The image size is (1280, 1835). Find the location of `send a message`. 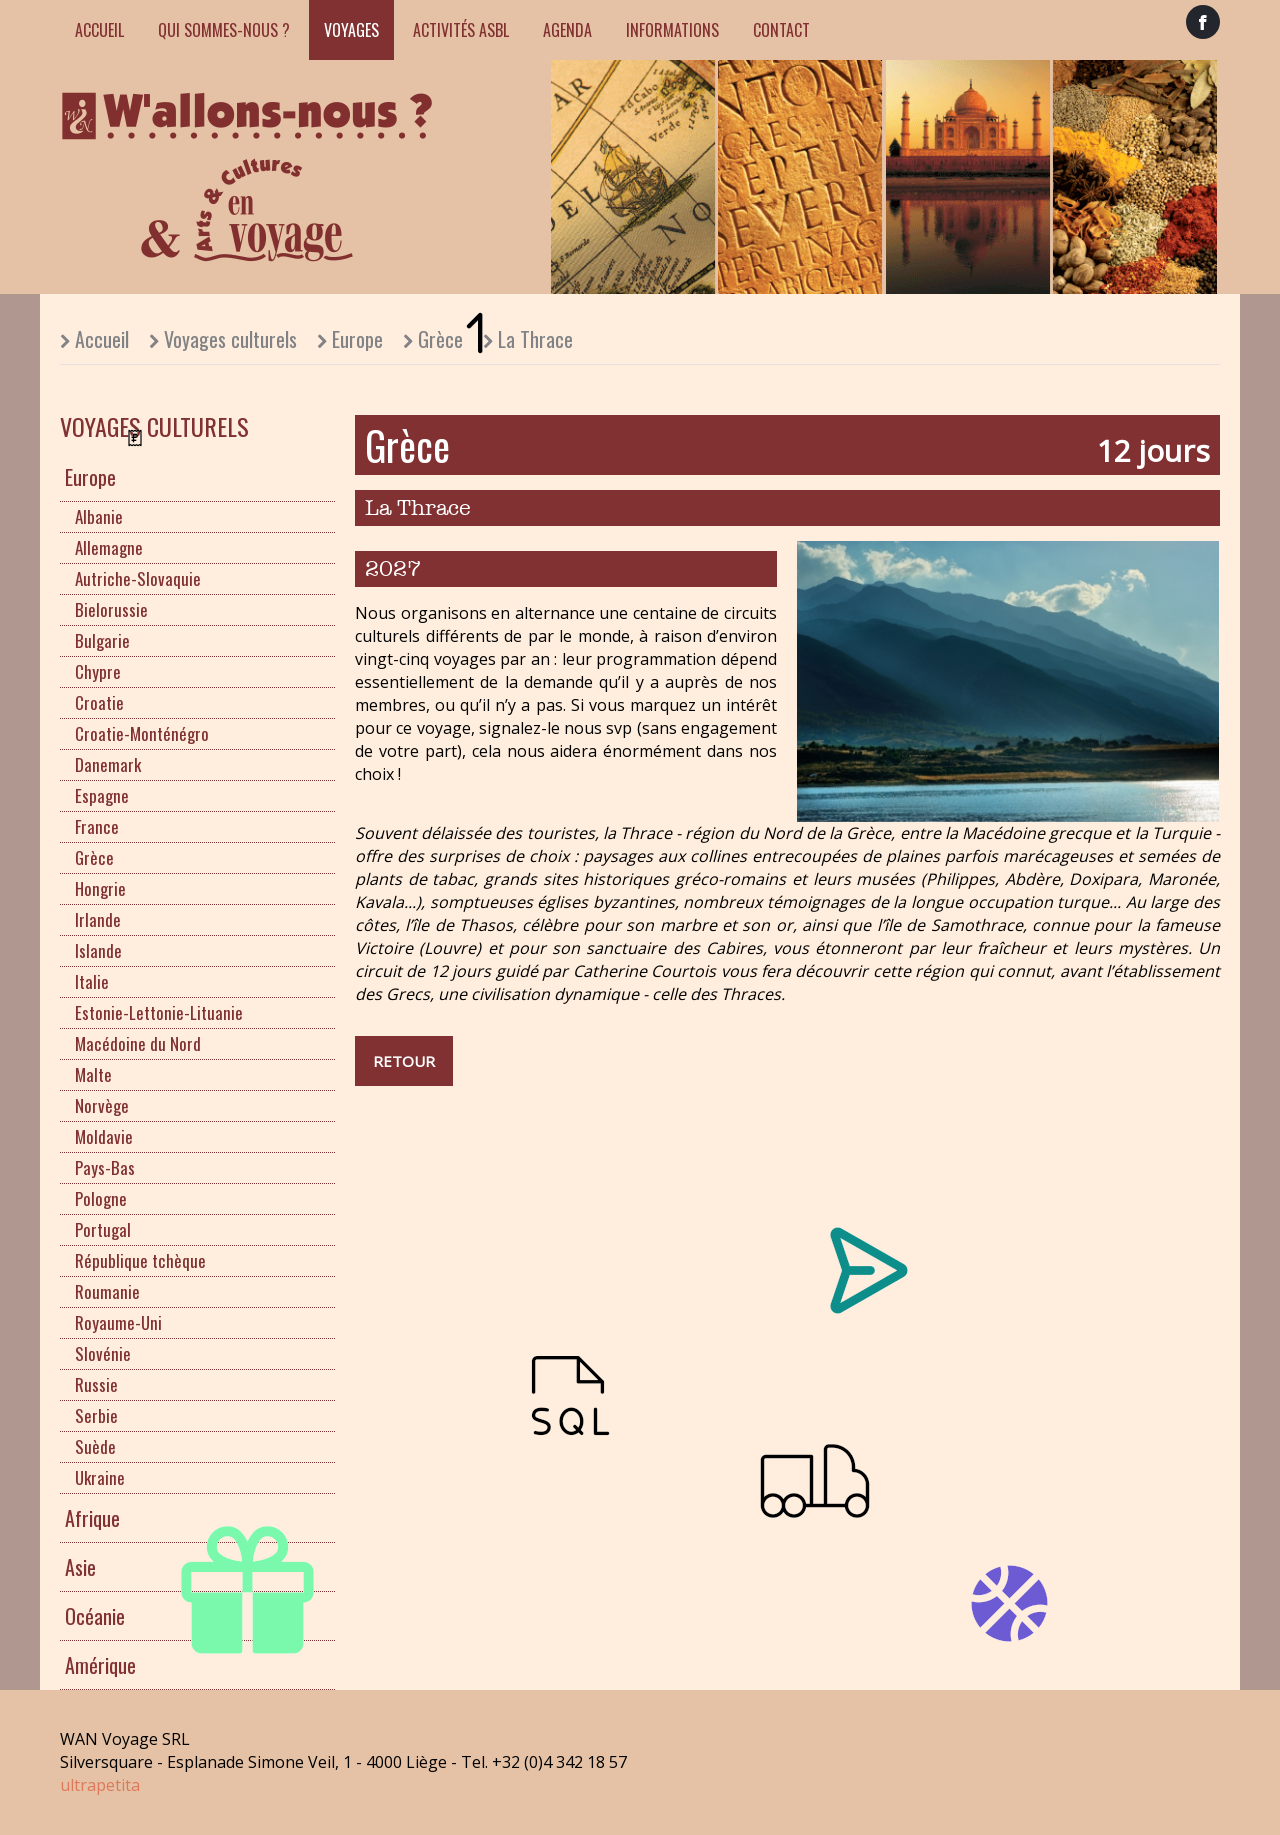

send a message is located at coordinates (864, 1270).